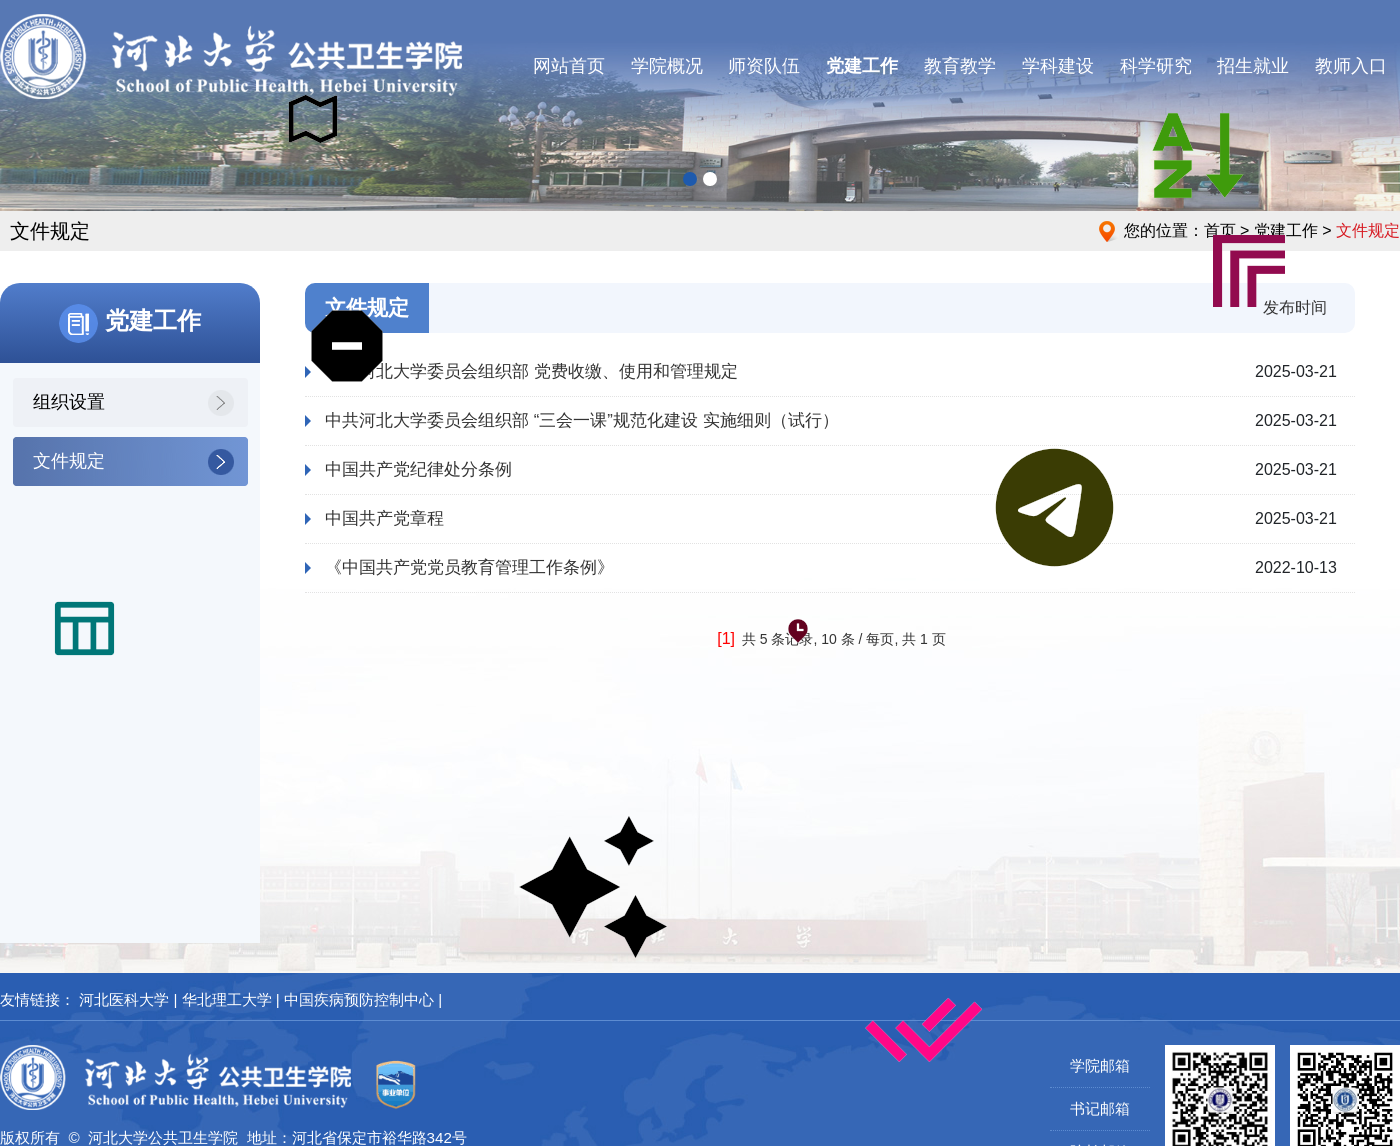  Describe the element at coordinates (1054, 507) in the screenshot. I see `open Telegram messaging app` at that location.